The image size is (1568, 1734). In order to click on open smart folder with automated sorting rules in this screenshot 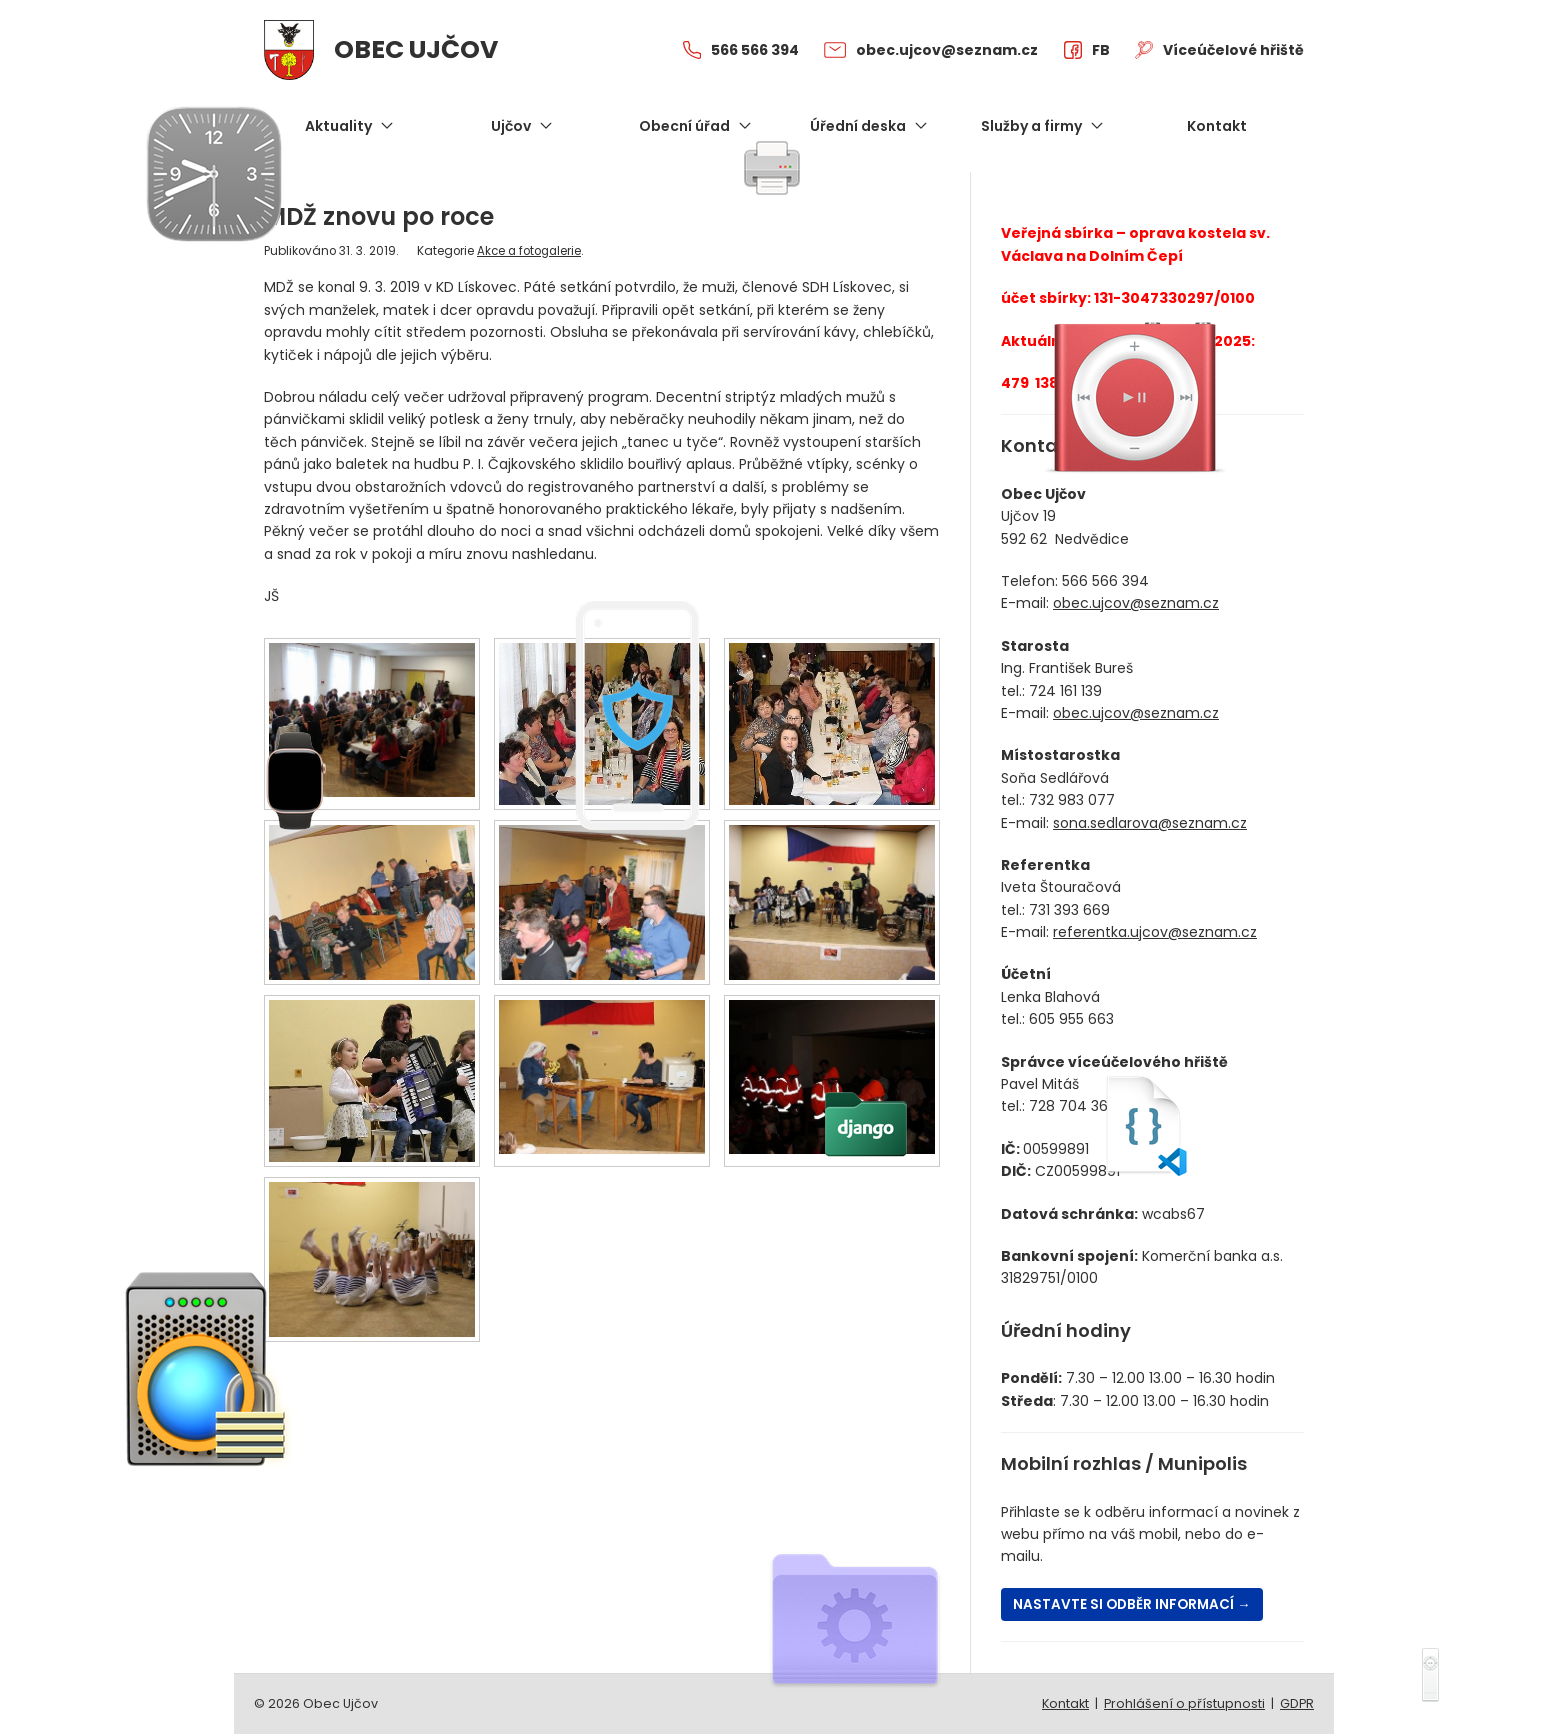, I will do `click(855, 1619)`.